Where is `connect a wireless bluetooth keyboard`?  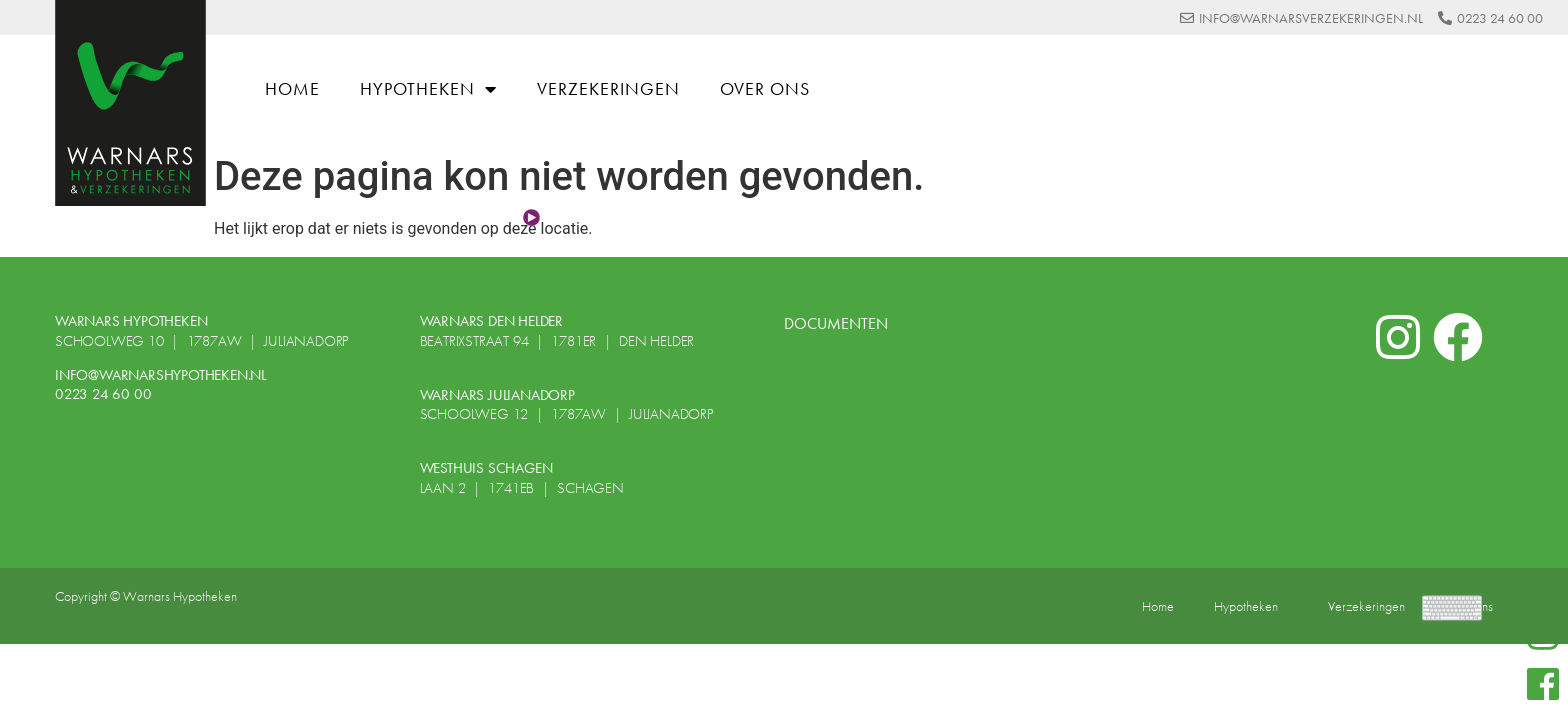 connect a wireless bluetooth keyboard is located at coordinates (1452, 608).